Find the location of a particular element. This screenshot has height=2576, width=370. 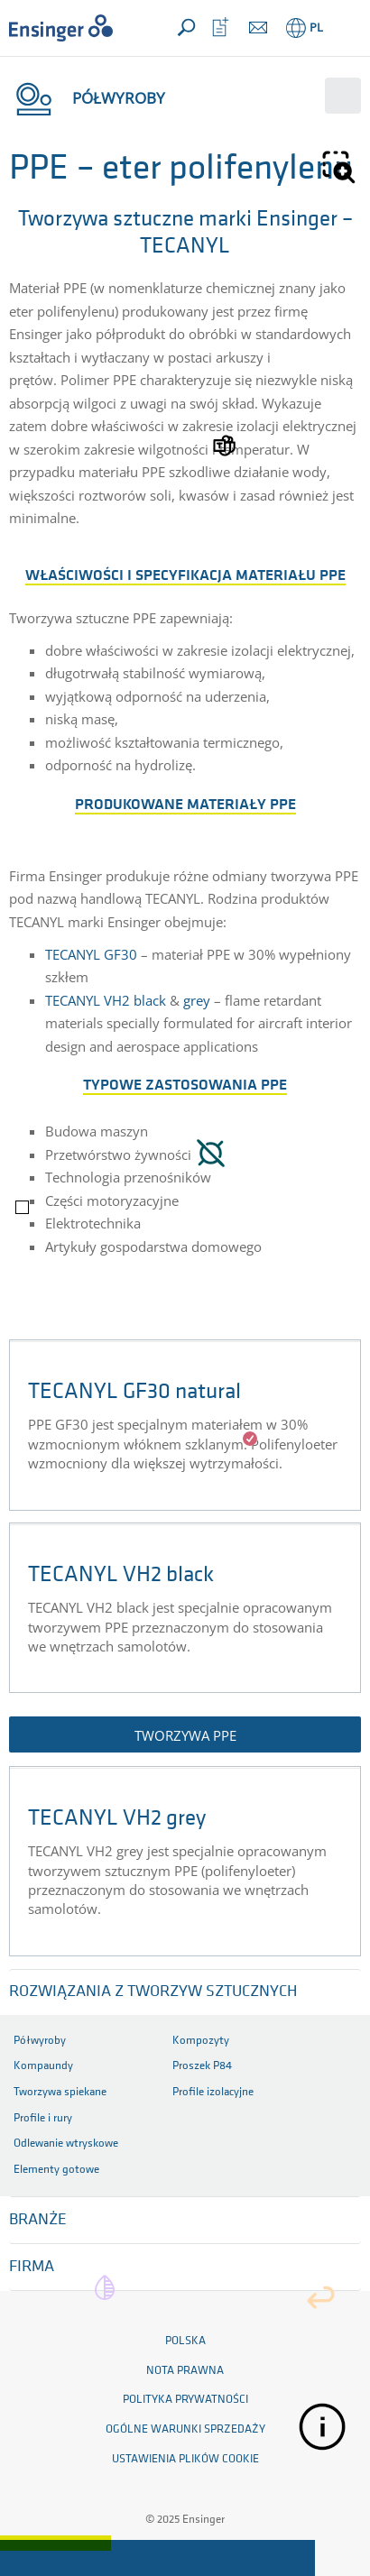

an unselected checkbox option is located at coordinates (22, 1207).